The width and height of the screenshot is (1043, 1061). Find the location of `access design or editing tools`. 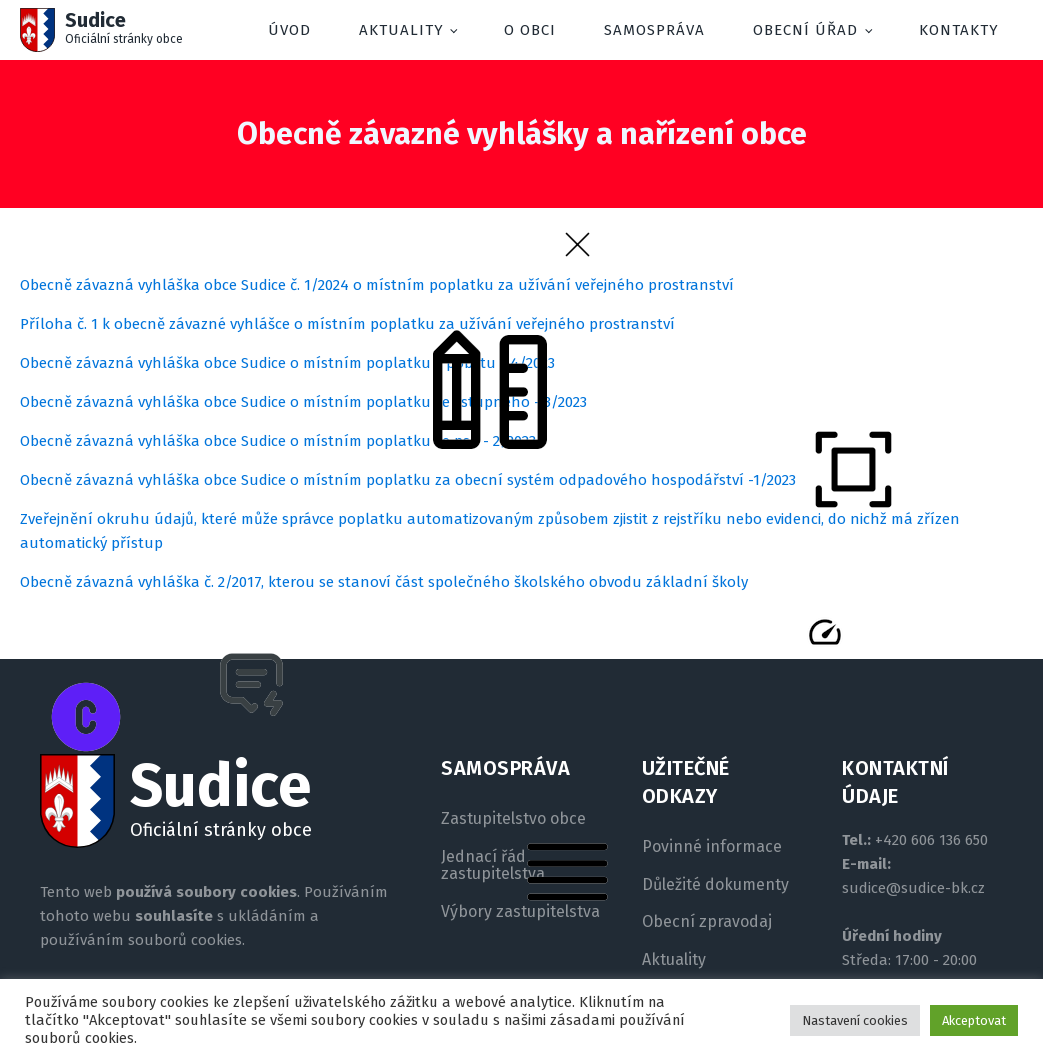

access design or editing tools is located at coordinates (490, 392).